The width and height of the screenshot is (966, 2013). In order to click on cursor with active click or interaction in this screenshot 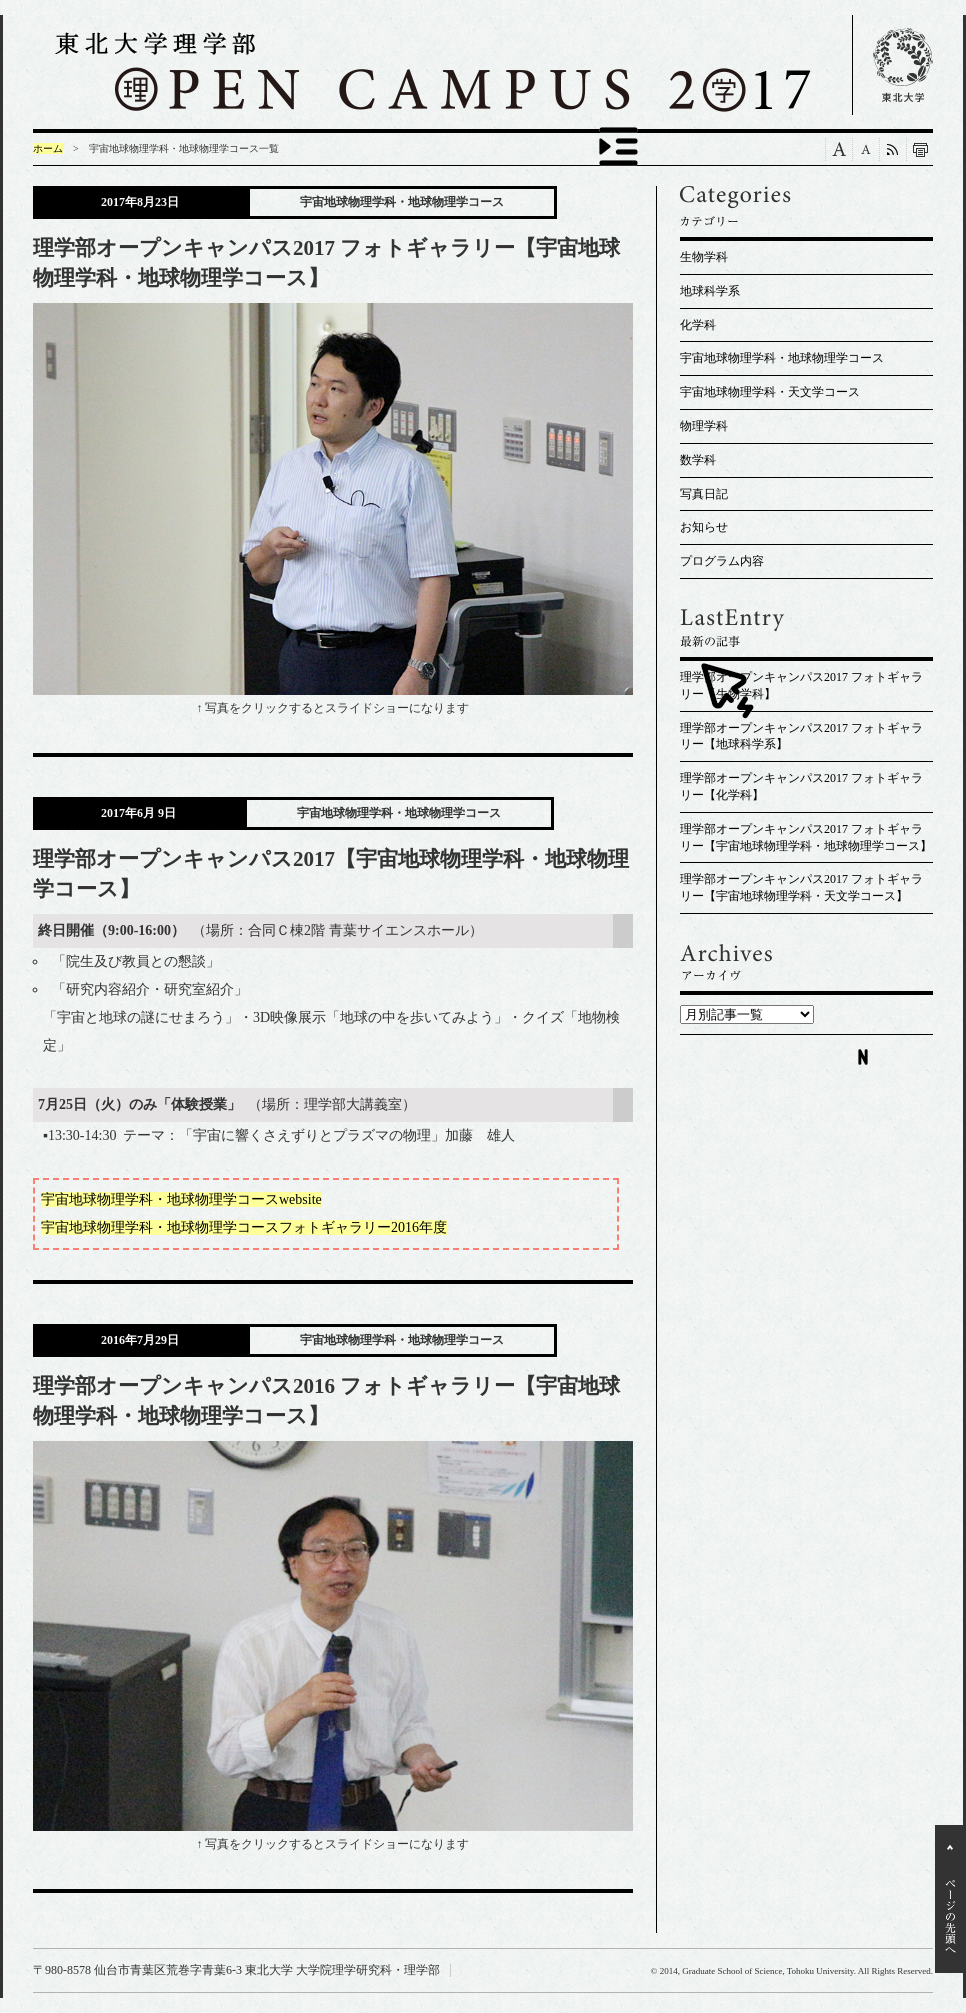, I will do `click(726, 688)`.